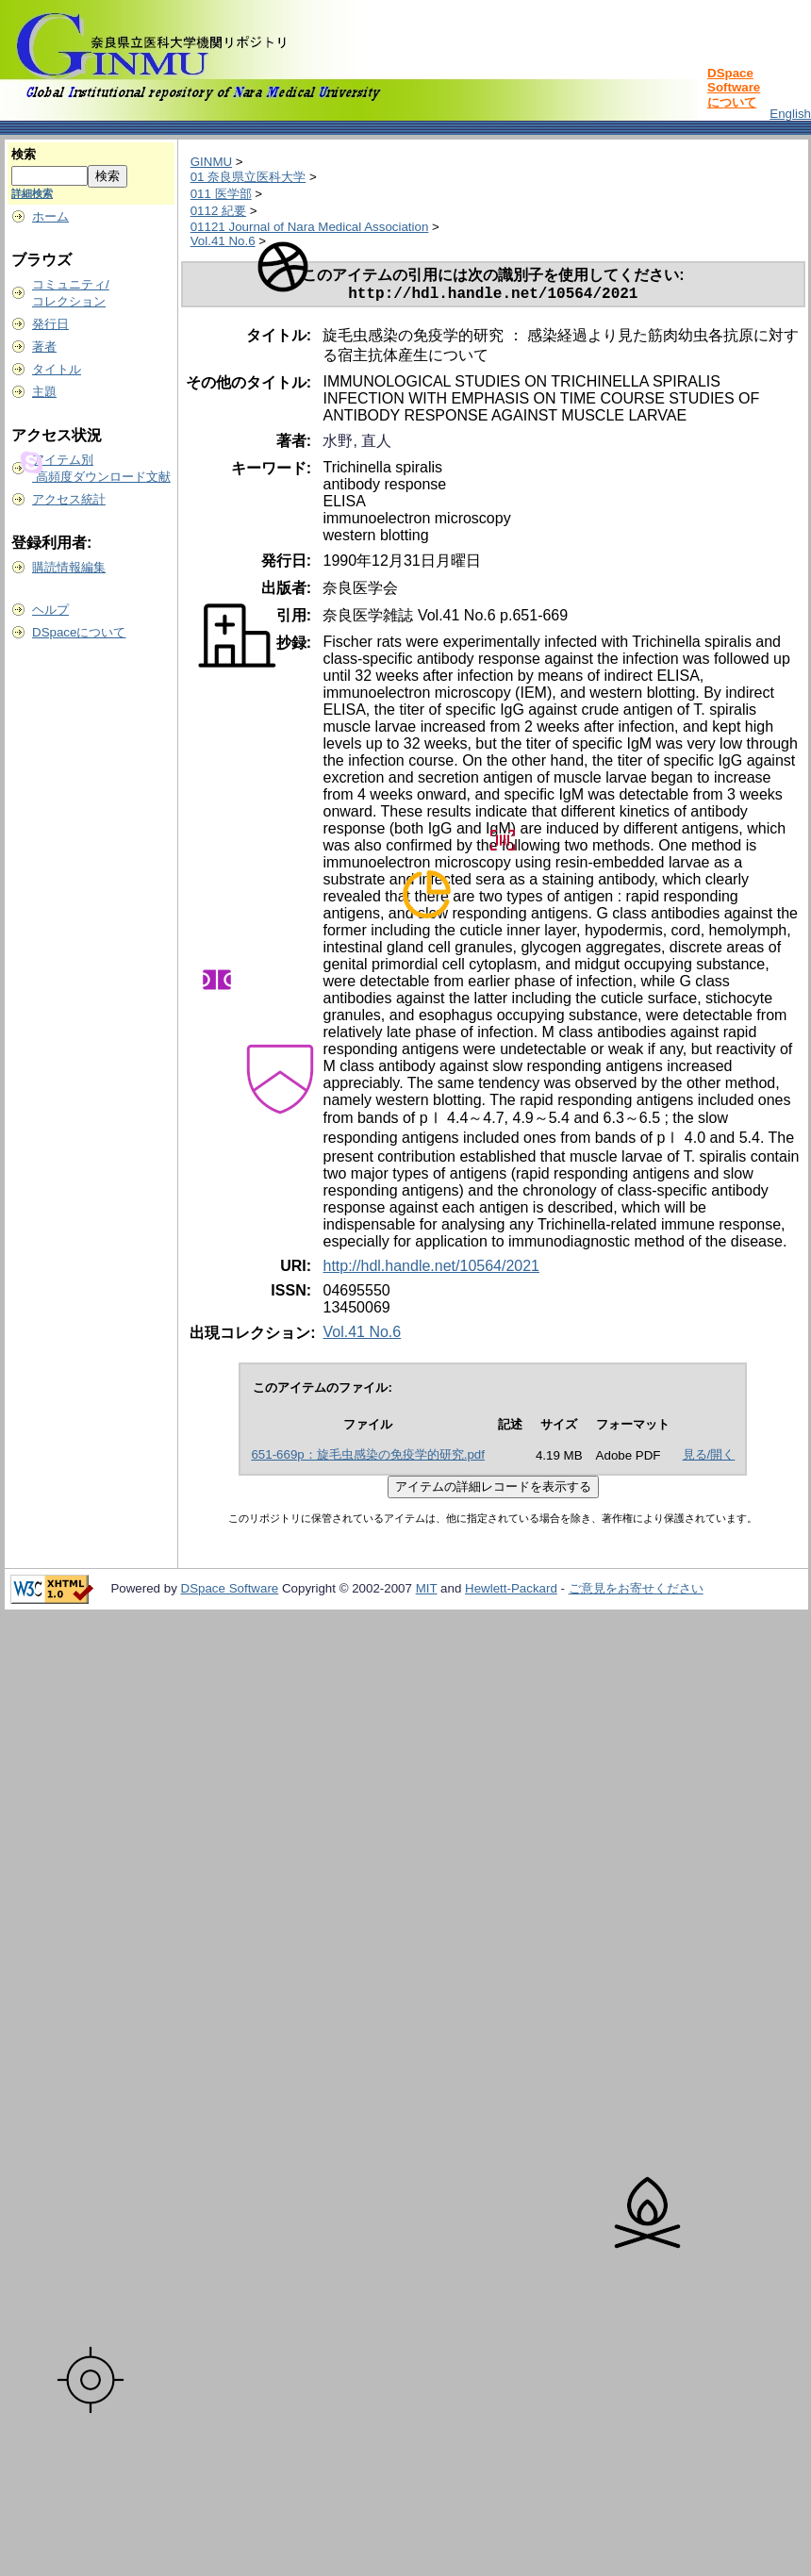 The width and height of the screenshot is (811, 2576). I want to click on access outdoor or camping-related features, so click(647, 2212).